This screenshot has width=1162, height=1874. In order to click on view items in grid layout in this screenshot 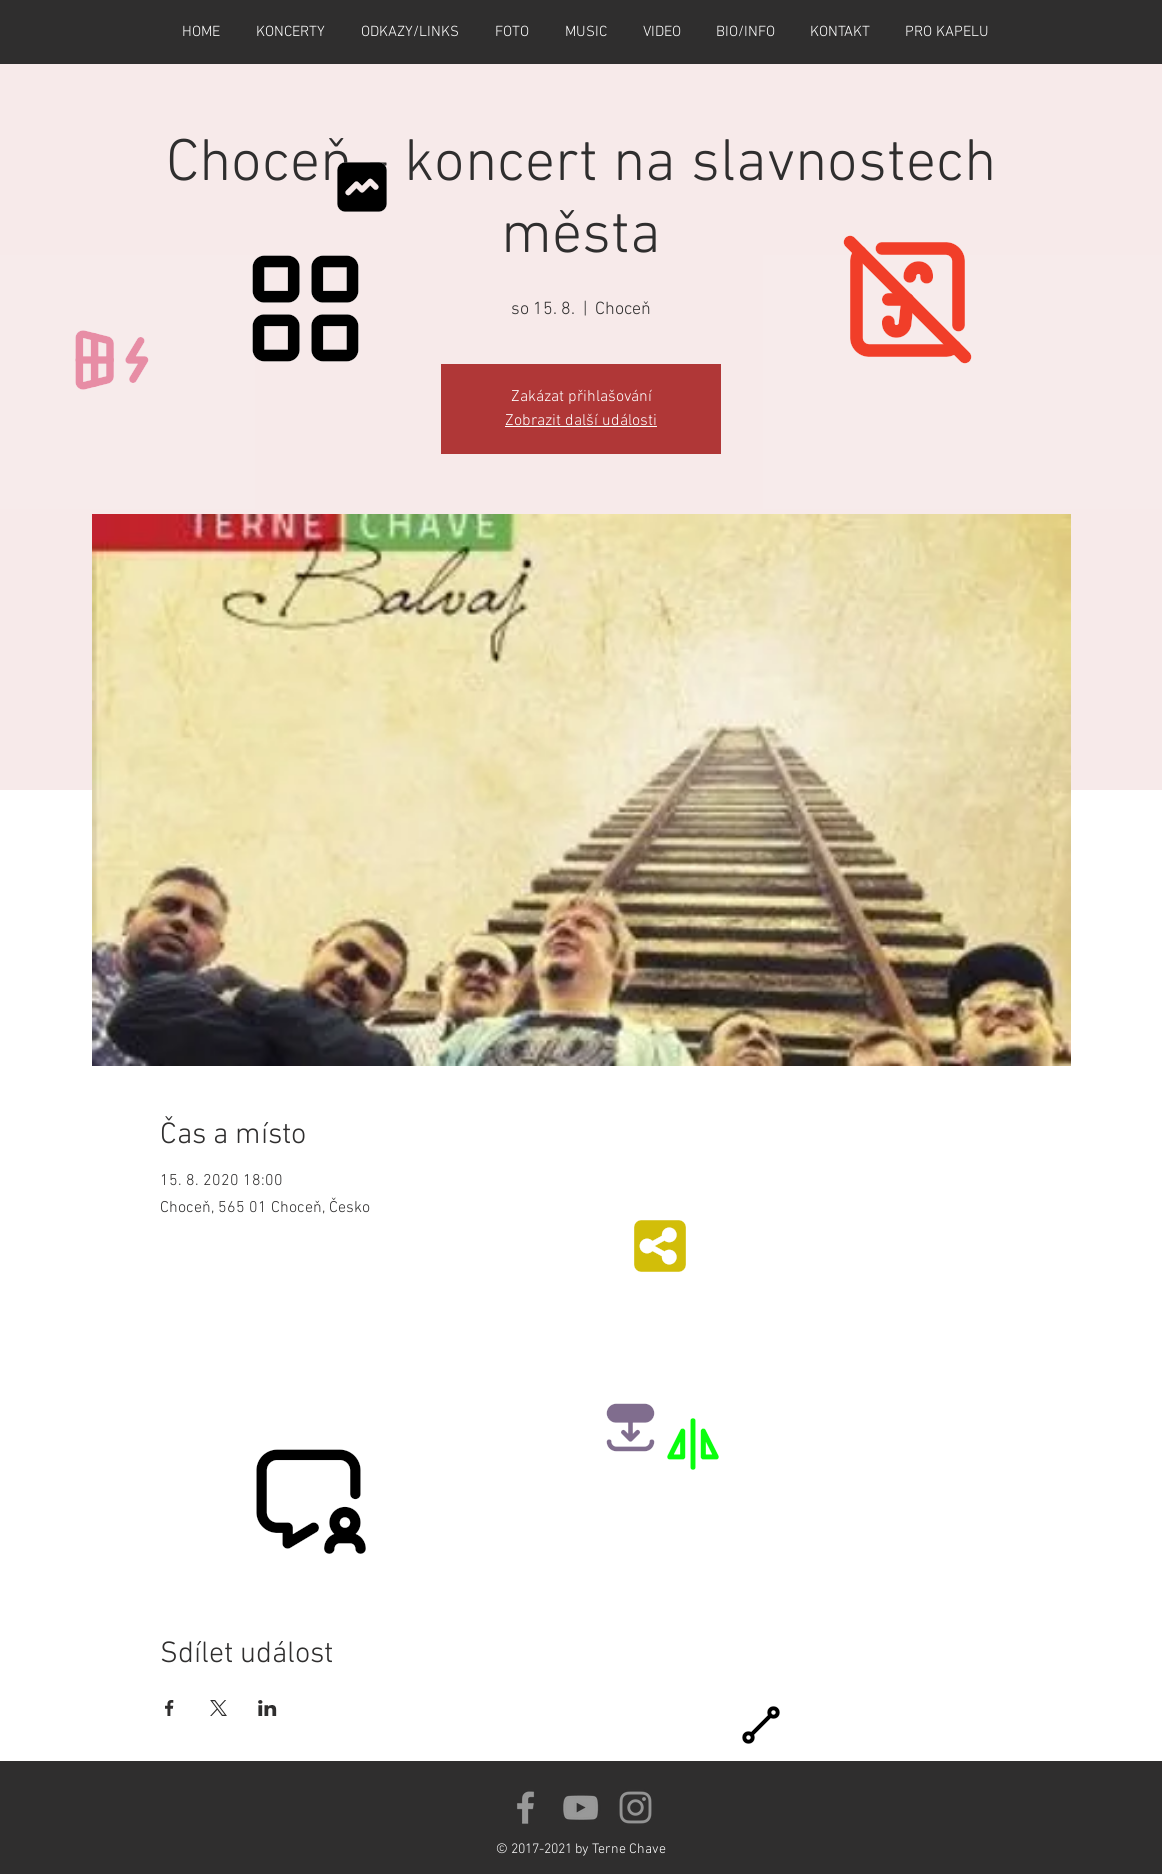, I will do `click(305, 308)`.